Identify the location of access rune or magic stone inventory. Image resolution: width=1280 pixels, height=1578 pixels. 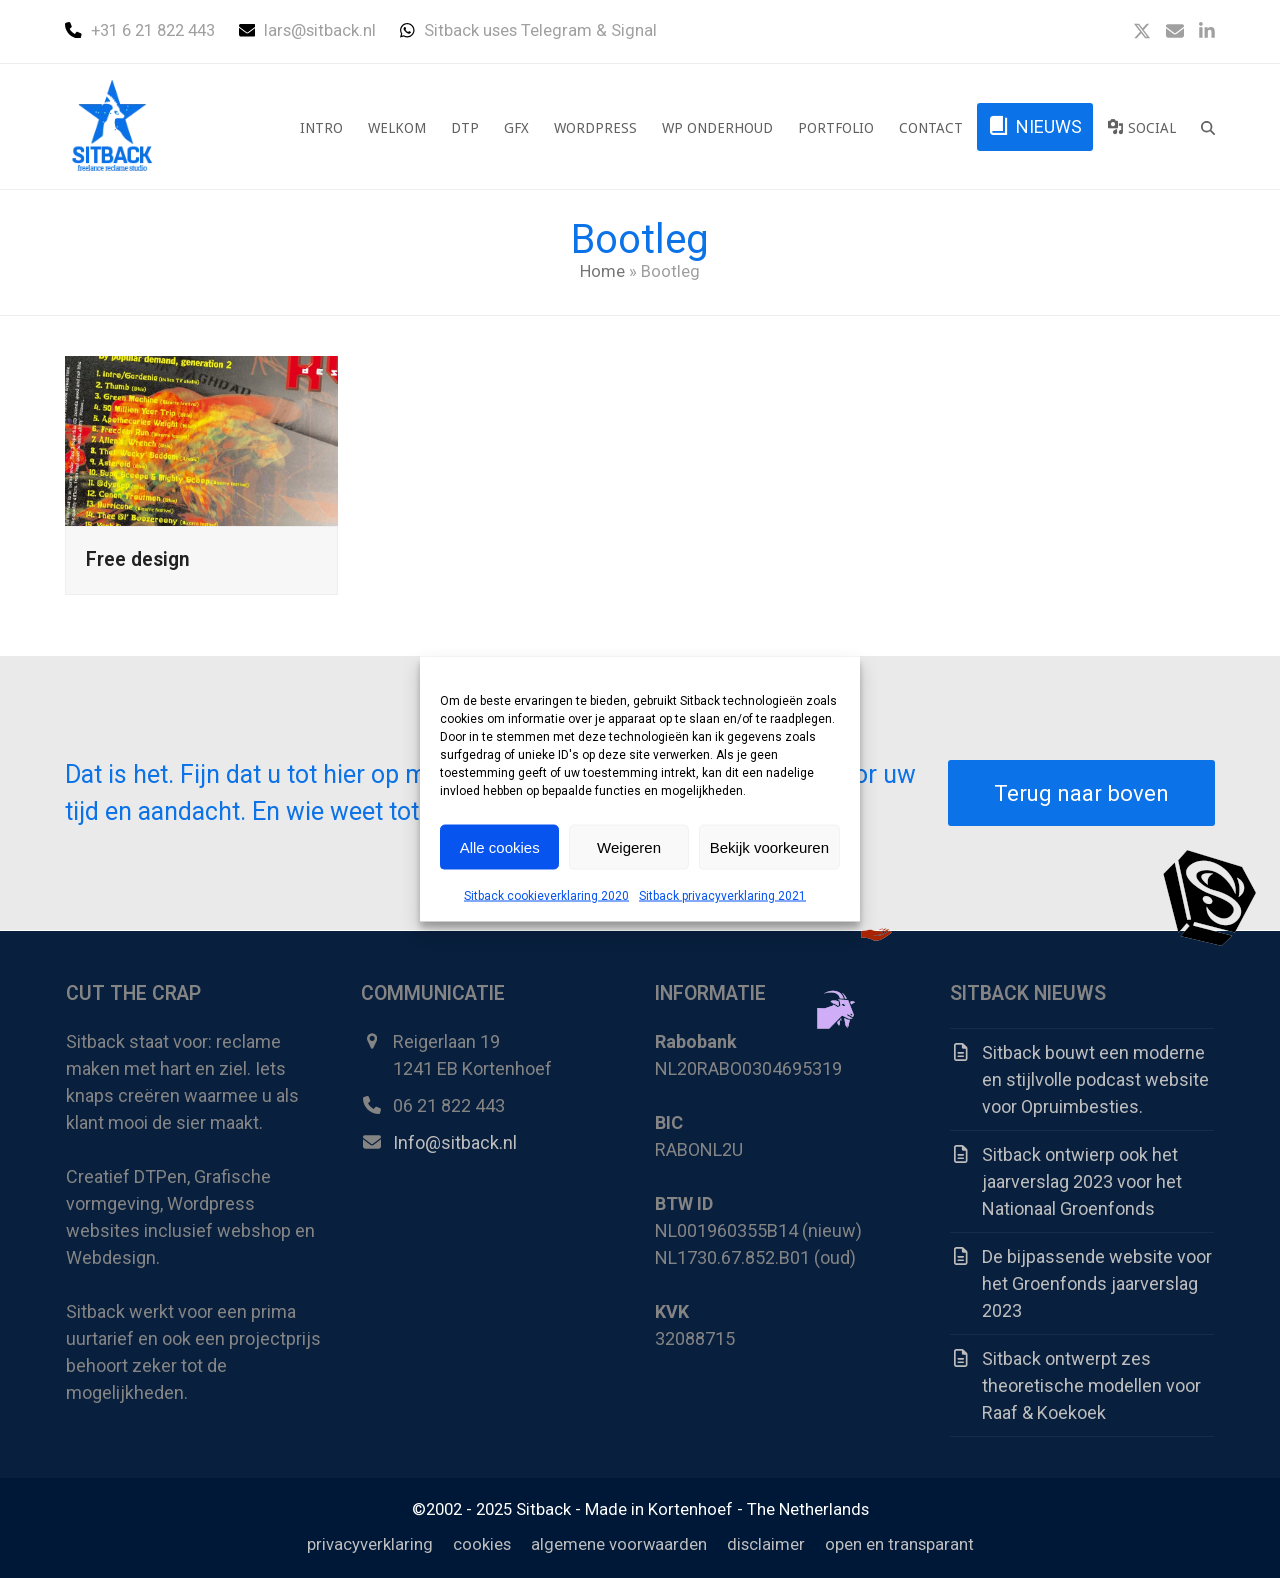
(1208, 898).